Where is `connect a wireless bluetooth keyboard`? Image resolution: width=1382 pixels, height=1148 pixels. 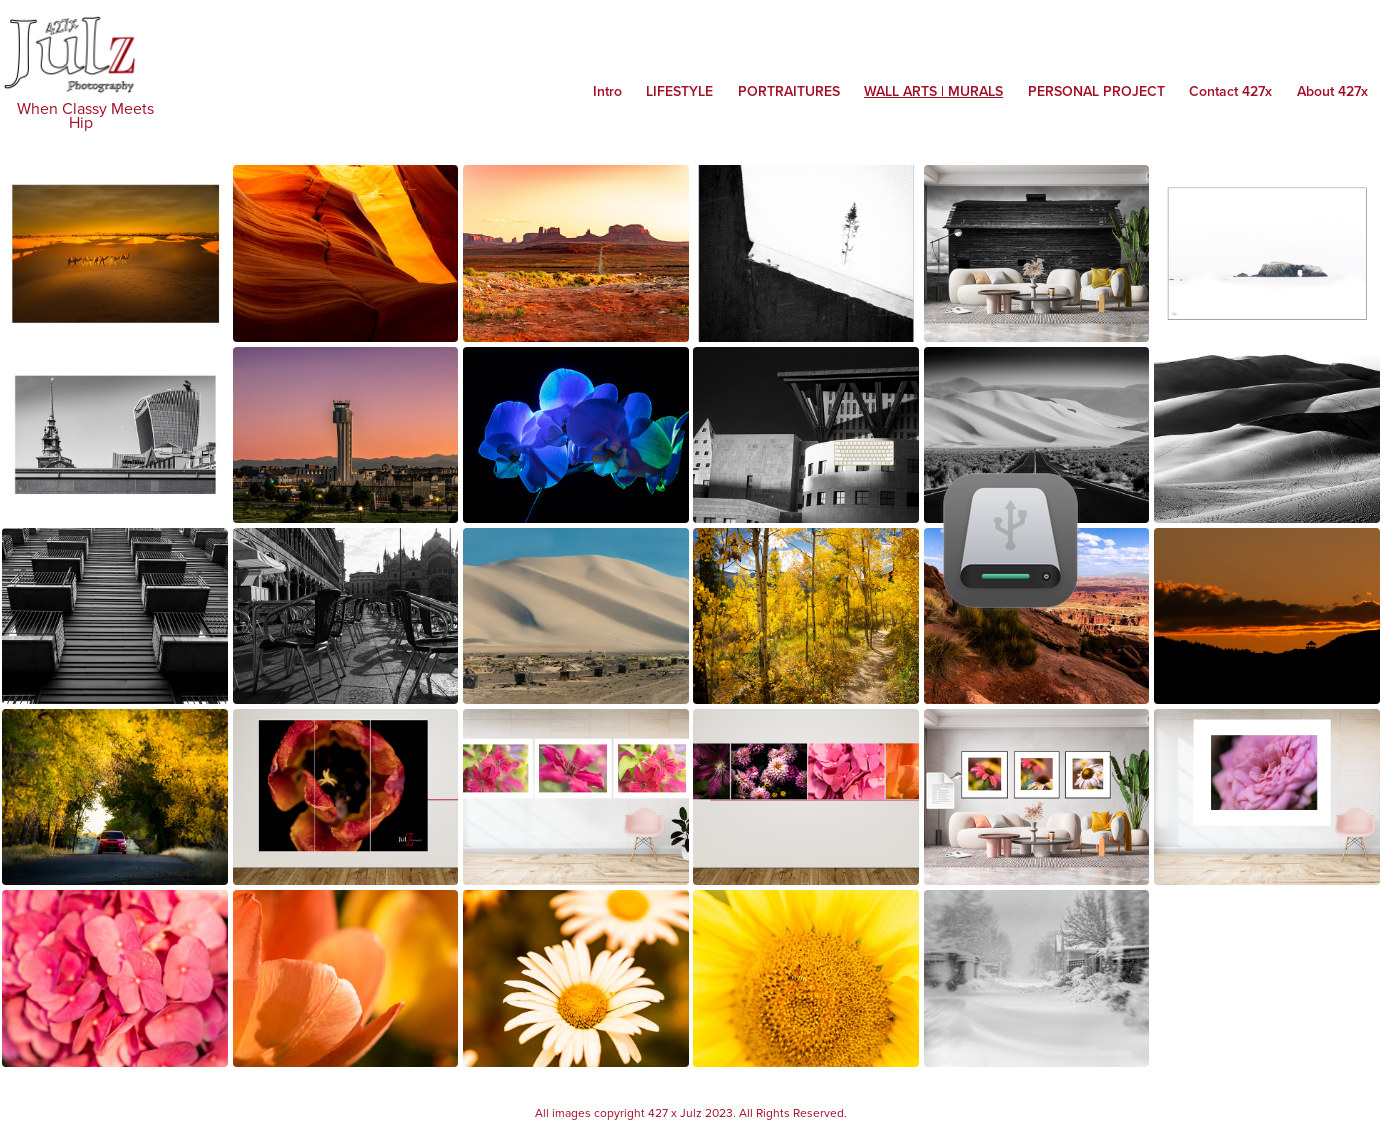
connect a wireless bluetooth keyboard is located at coordinates (864, 453).